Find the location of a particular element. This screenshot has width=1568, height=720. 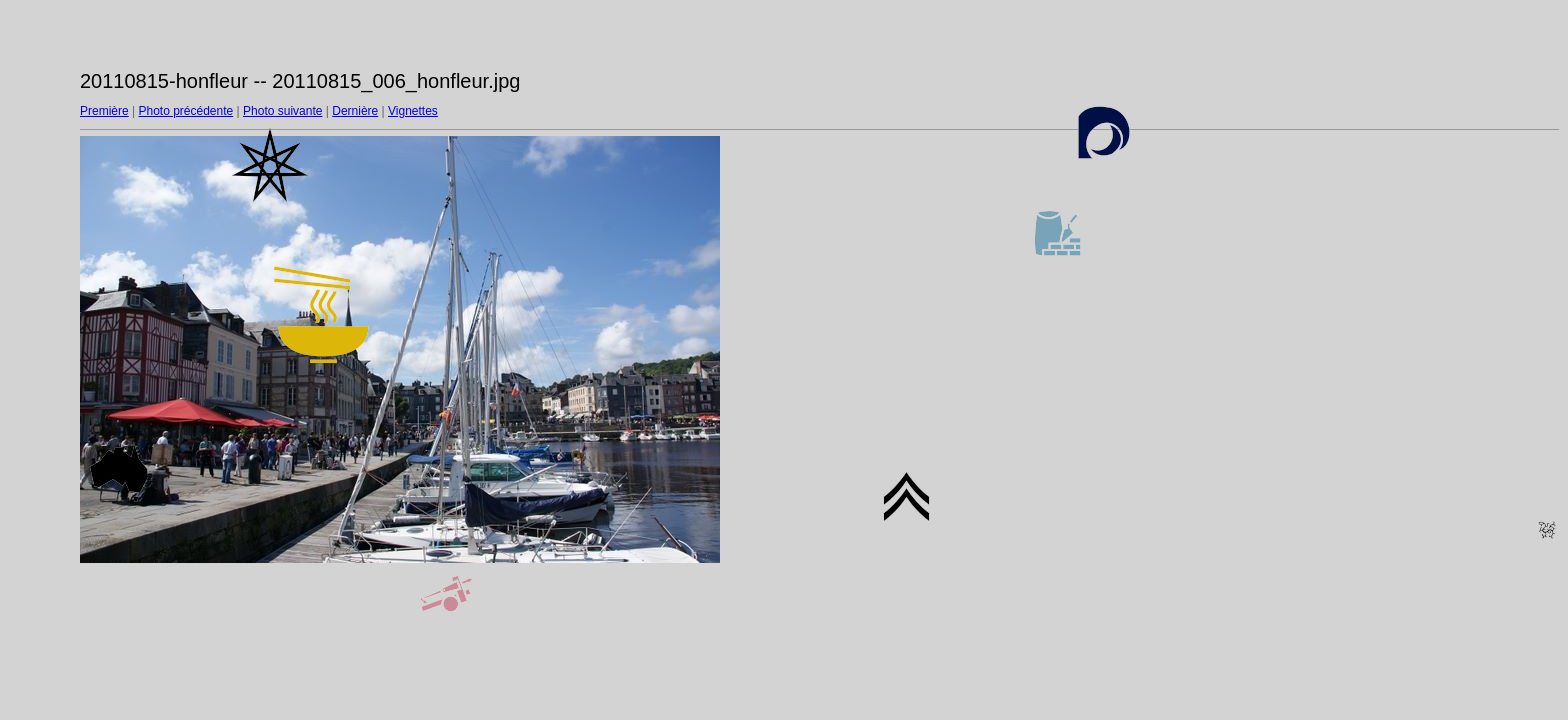

browse asian cuisine or noodle dishes is located at coordinates (323, 314).